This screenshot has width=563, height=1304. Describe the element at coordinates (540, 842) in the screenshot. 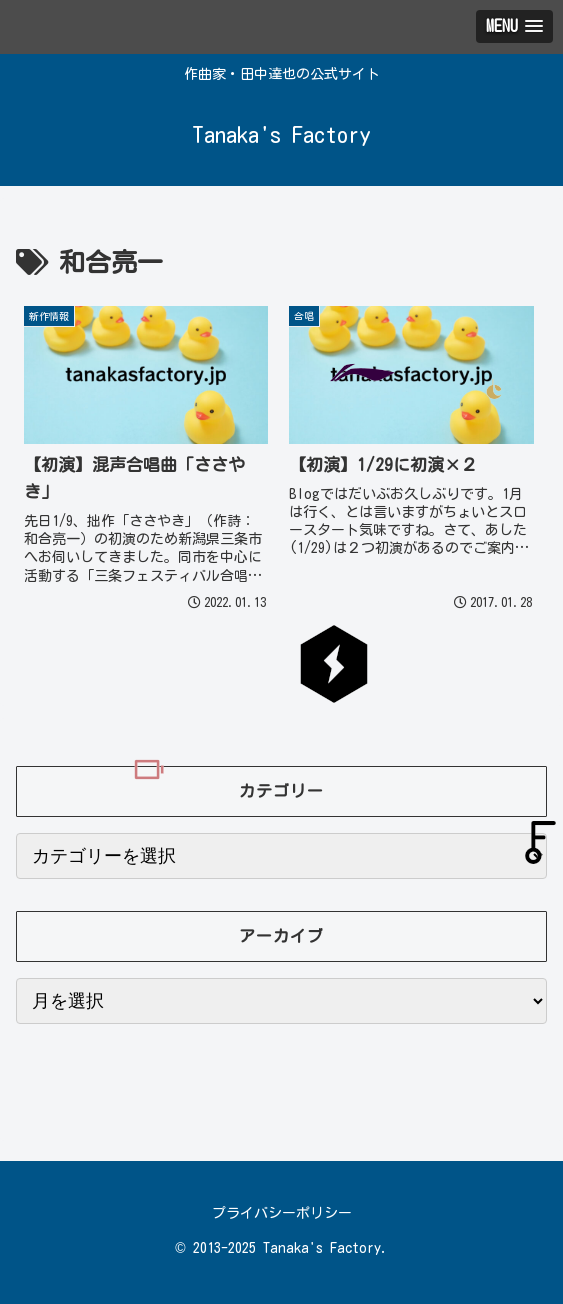

I see `open Electron Fiddle app` at that location.